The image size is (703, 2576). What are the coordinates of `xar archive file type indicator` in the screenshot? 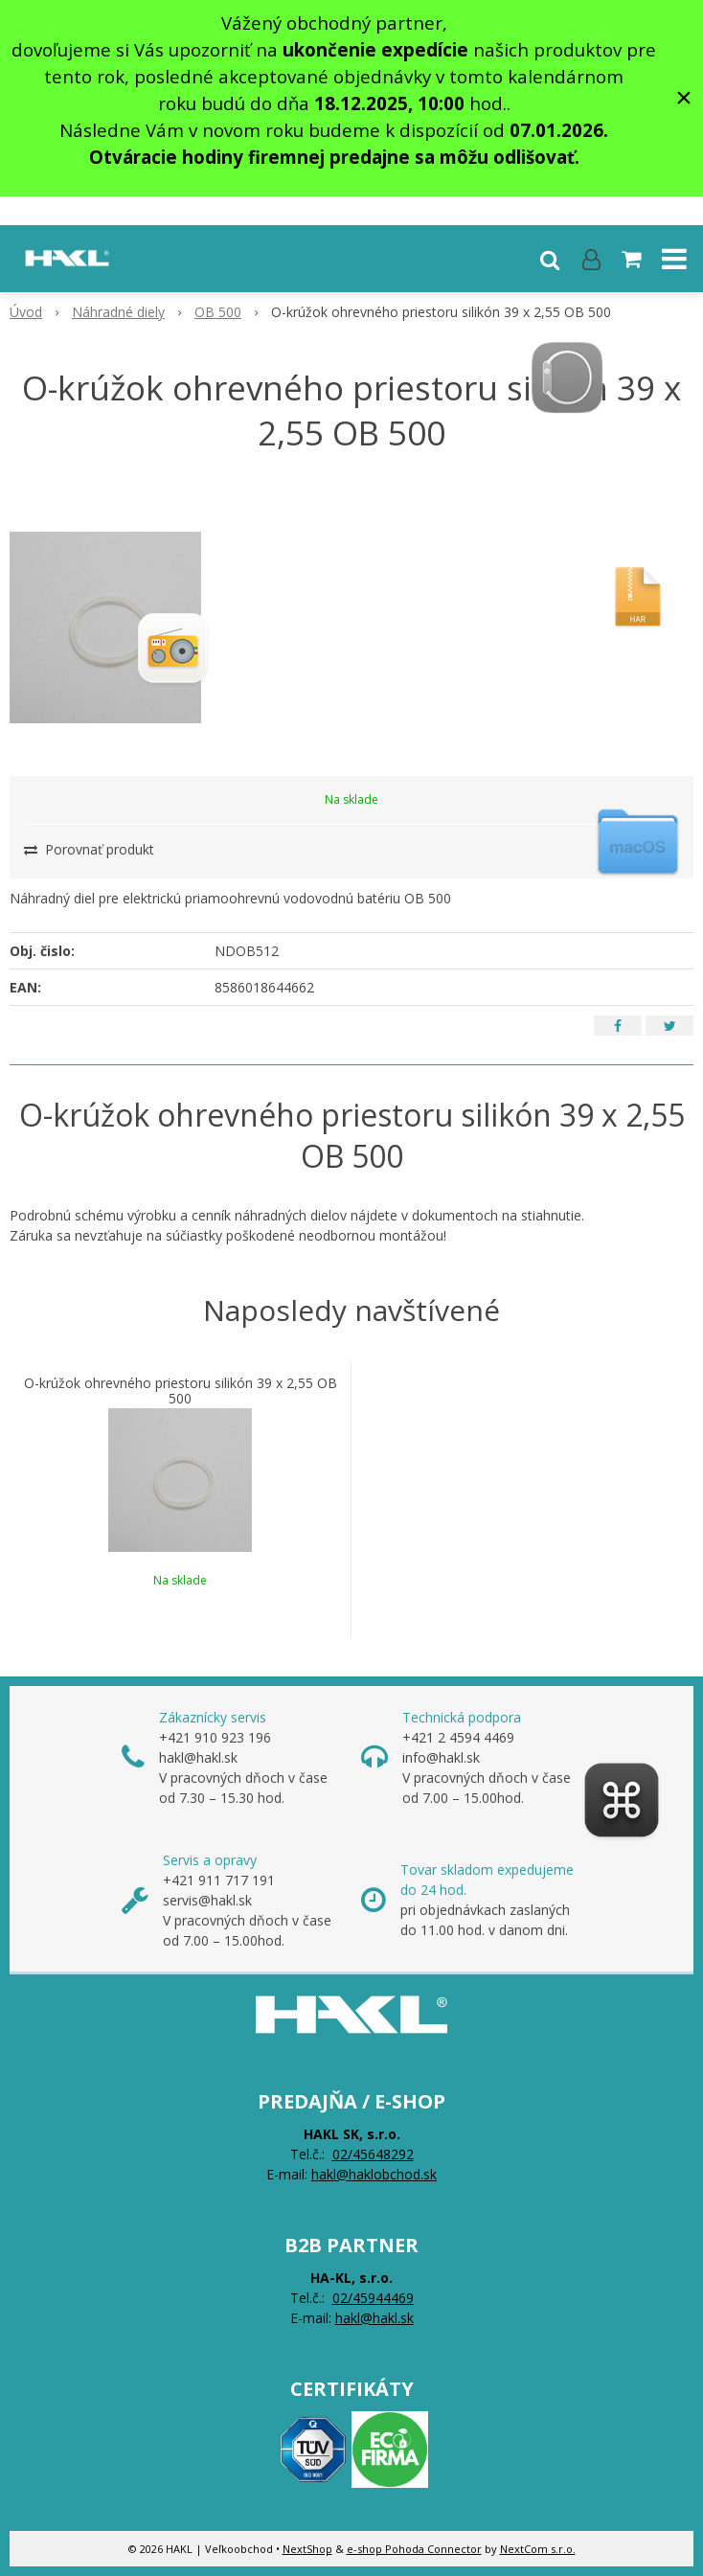 It's located at (638, 598).